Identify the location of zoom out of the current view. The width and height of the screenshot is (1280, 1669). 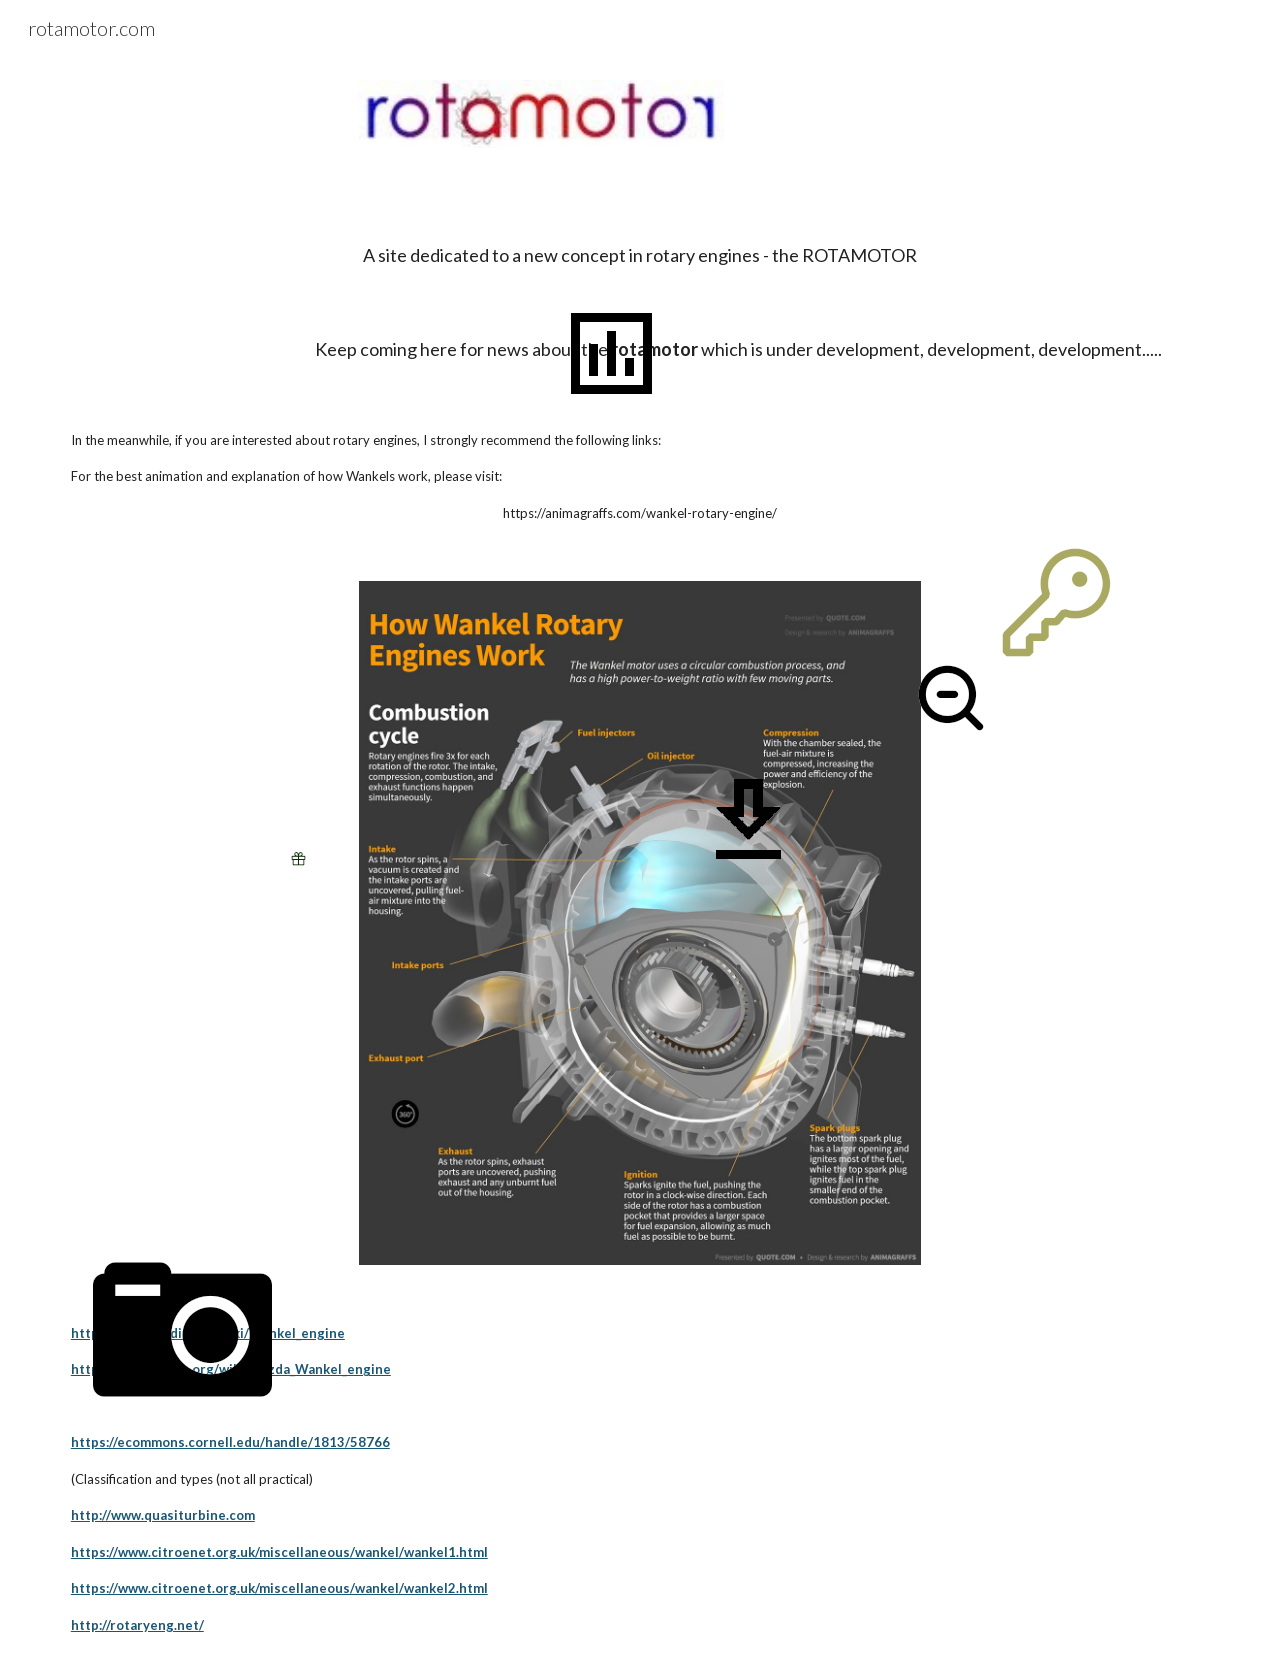
(951, 698).